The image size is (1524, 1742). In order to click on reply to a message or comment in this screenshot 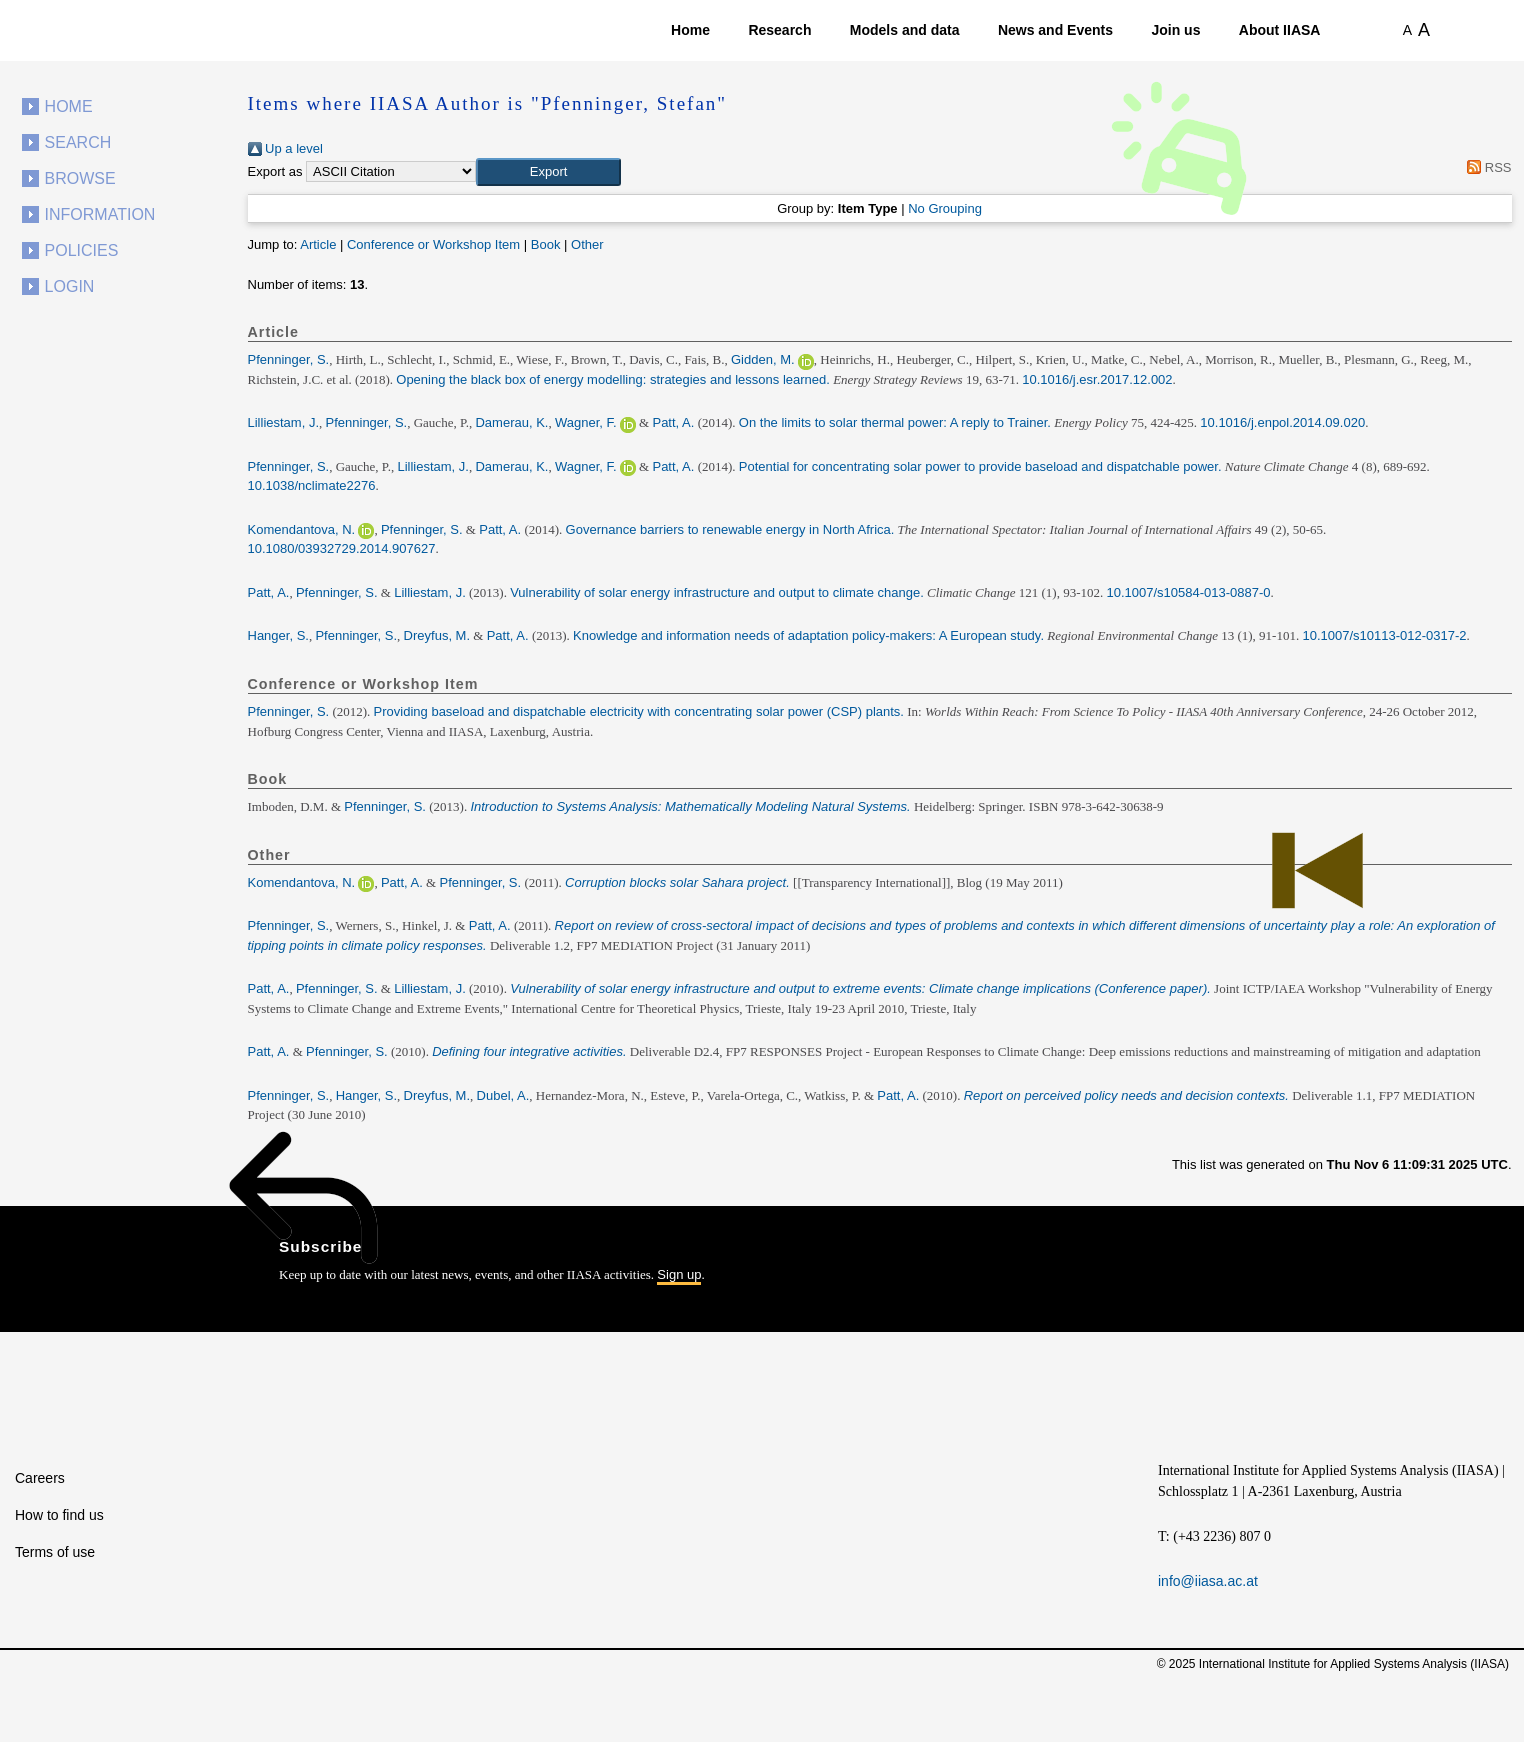, I will do `click(302, 1199)`.